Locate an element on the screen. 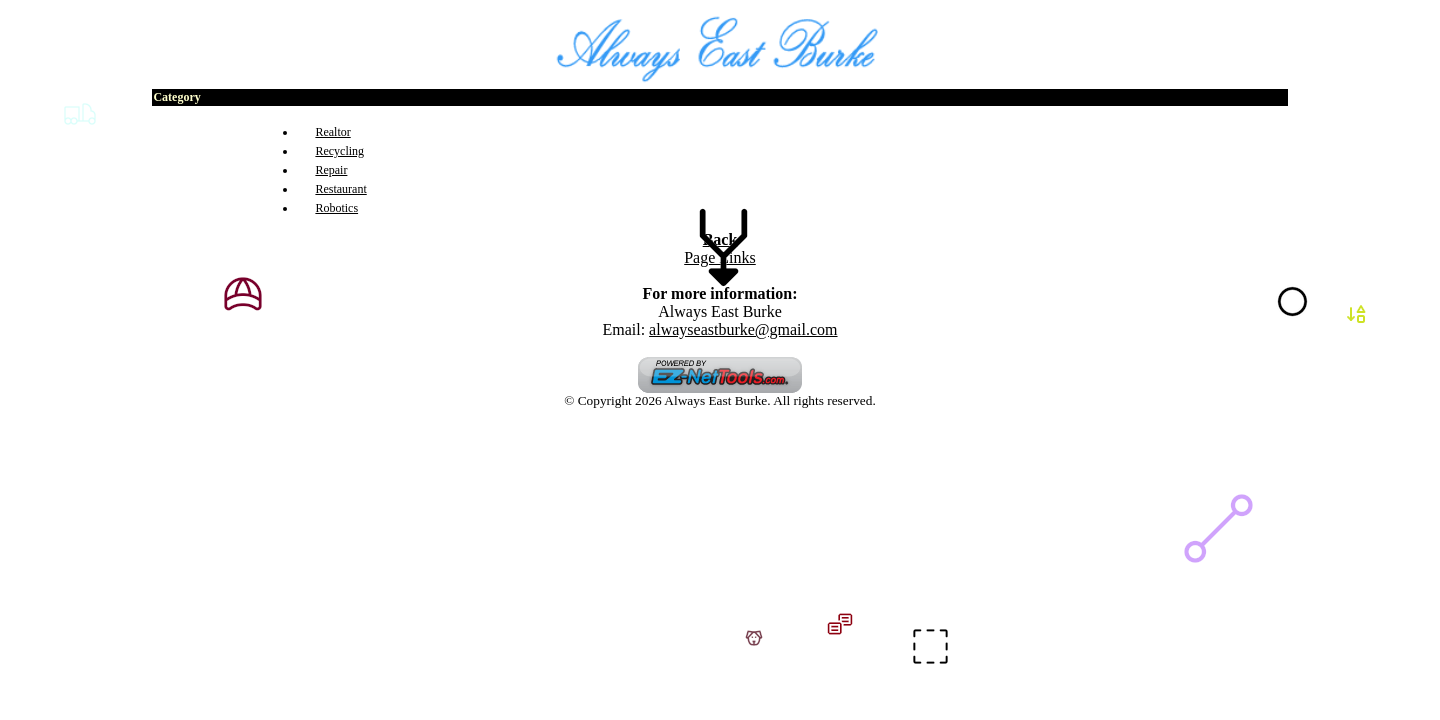  merge branches or items together is located at coordinates (723, 244).